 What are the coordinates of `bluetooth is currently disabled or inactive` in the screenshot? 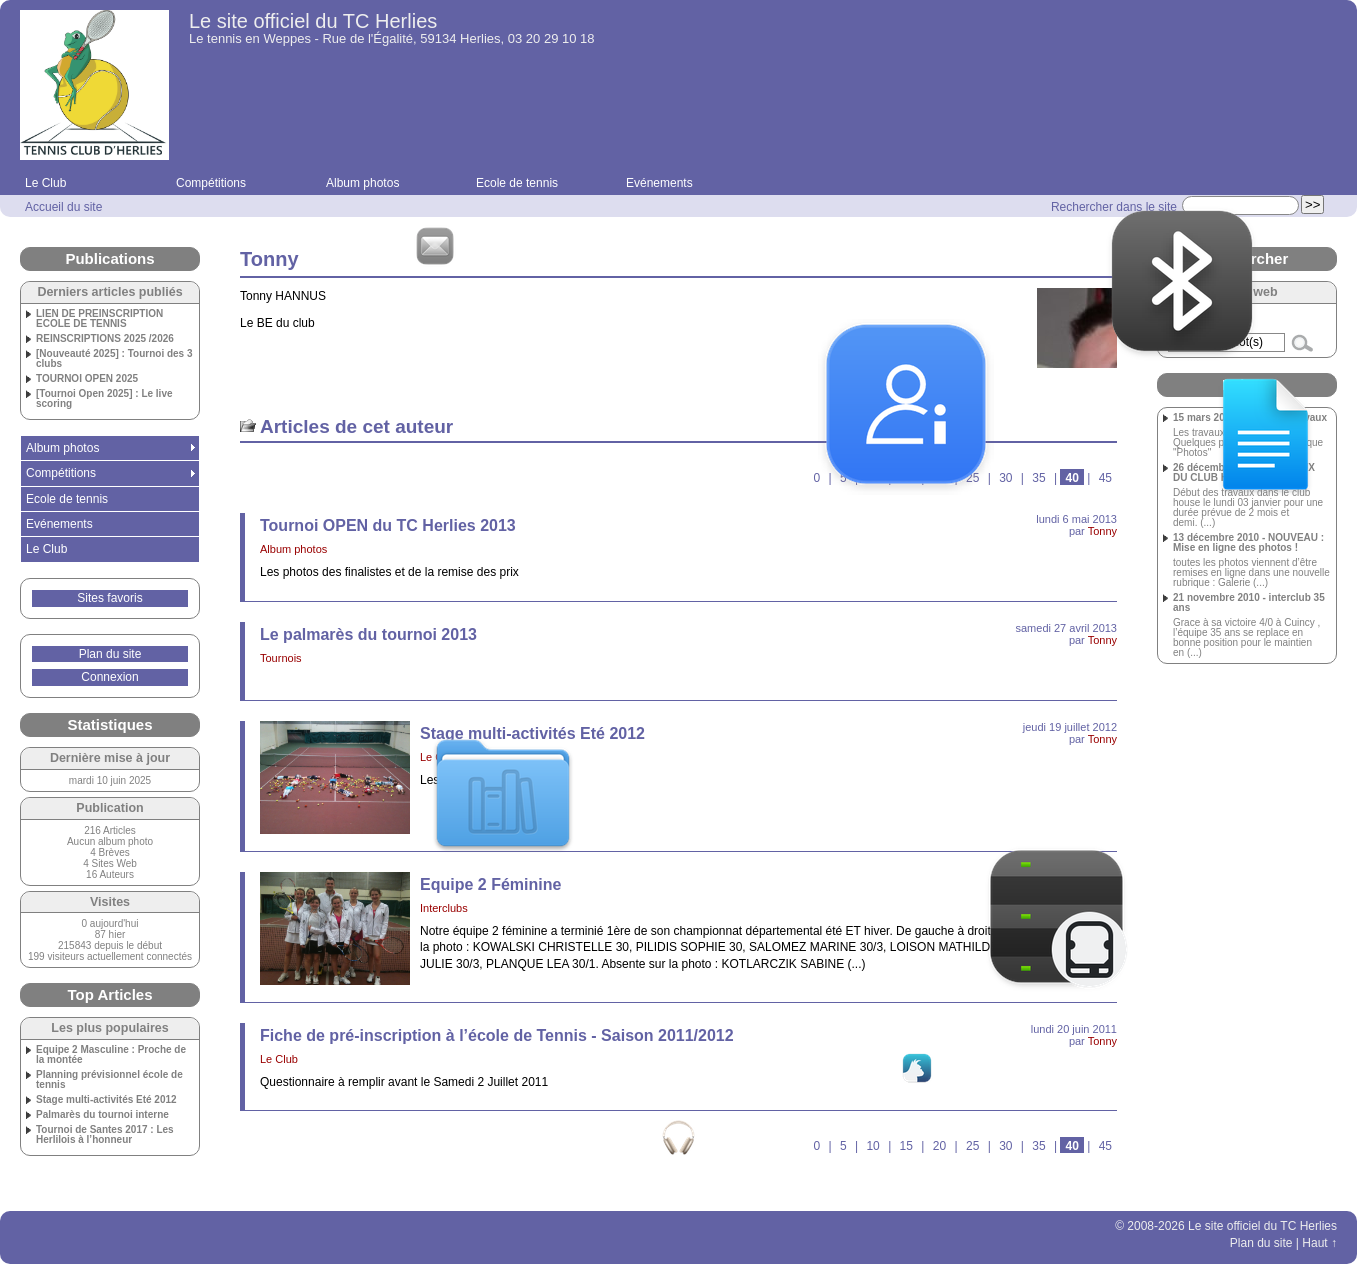 It's located at (1182, 281).